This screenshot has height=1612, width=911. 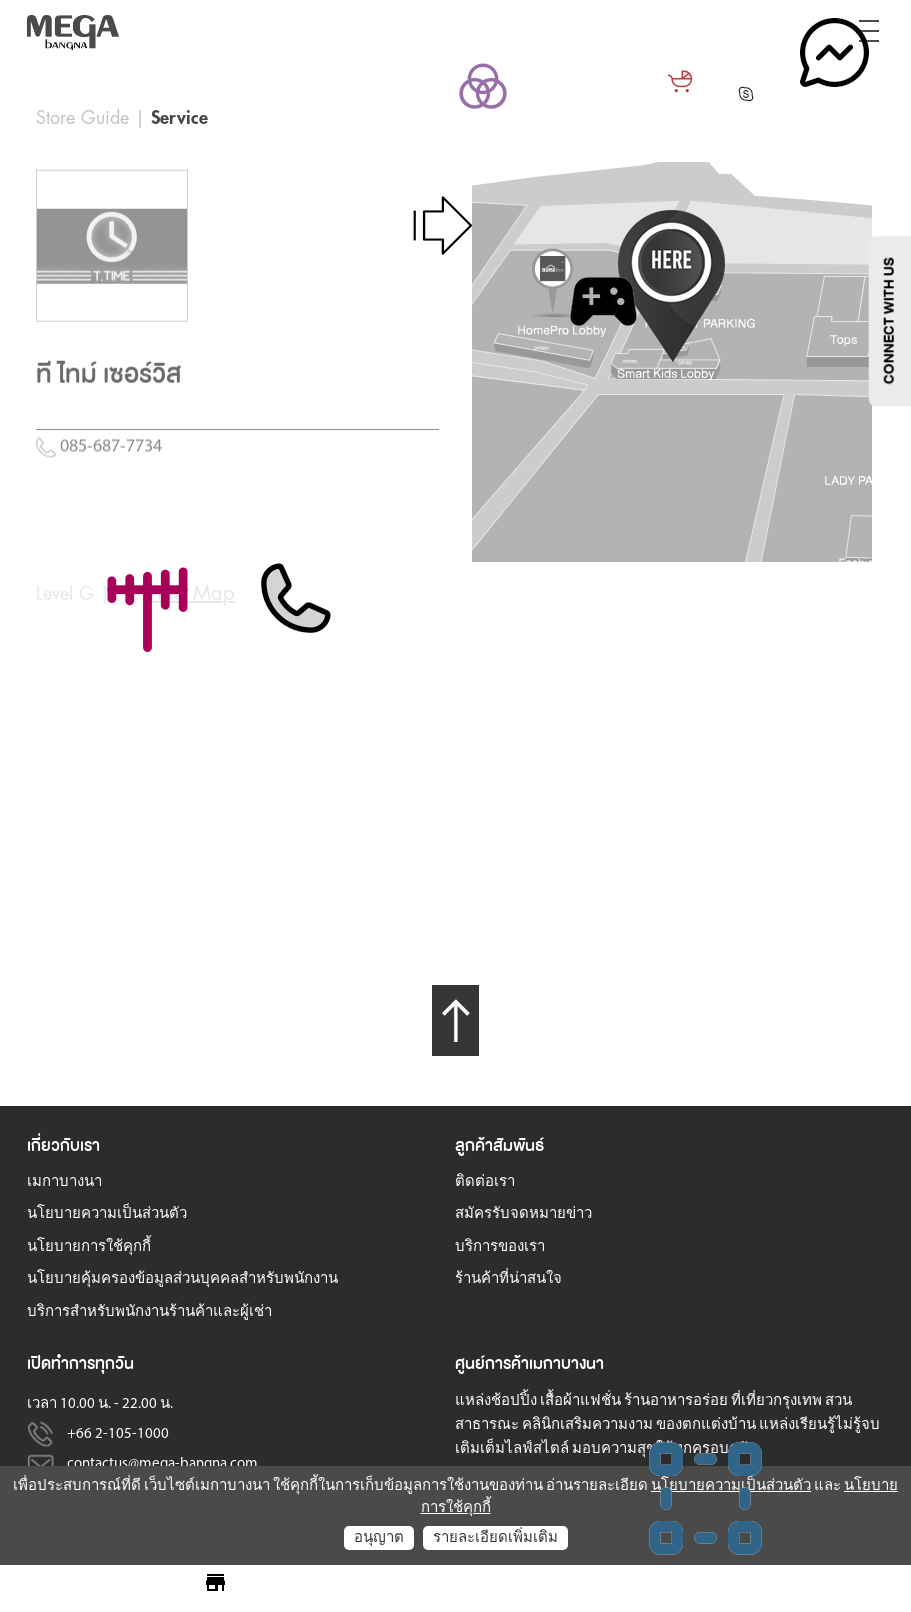 I want to click on open Facebook Messenger, so click(x=834, y=52).